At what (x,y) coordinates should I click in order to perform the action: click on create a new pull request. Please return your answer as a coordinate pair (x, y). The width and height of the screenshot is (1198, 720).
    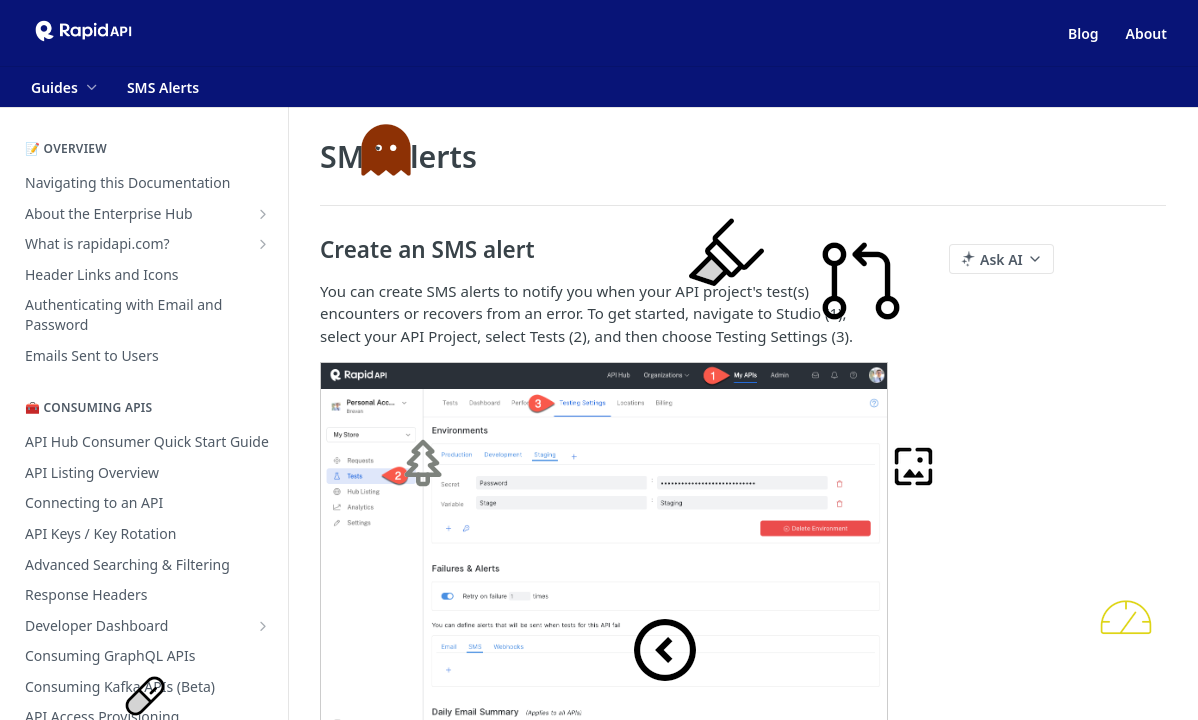
    Looking at the image, I should click on (861, 281).